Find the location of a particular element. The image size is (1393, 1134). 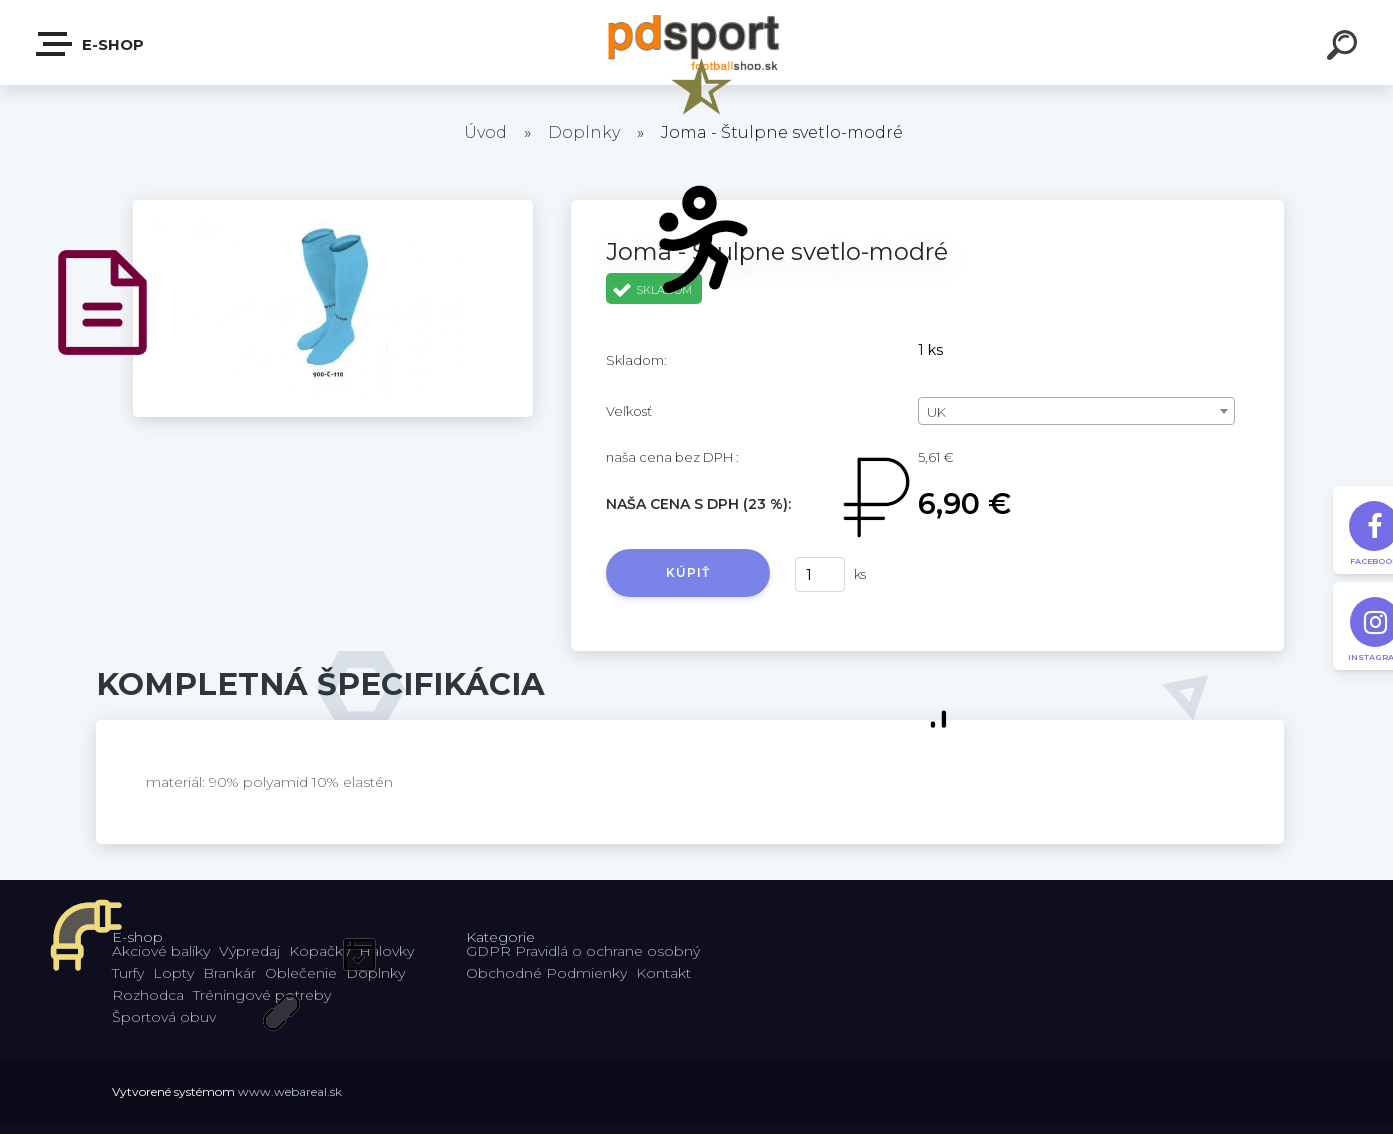

indicates Russian ruble currency is located at coordinates (876, 497).